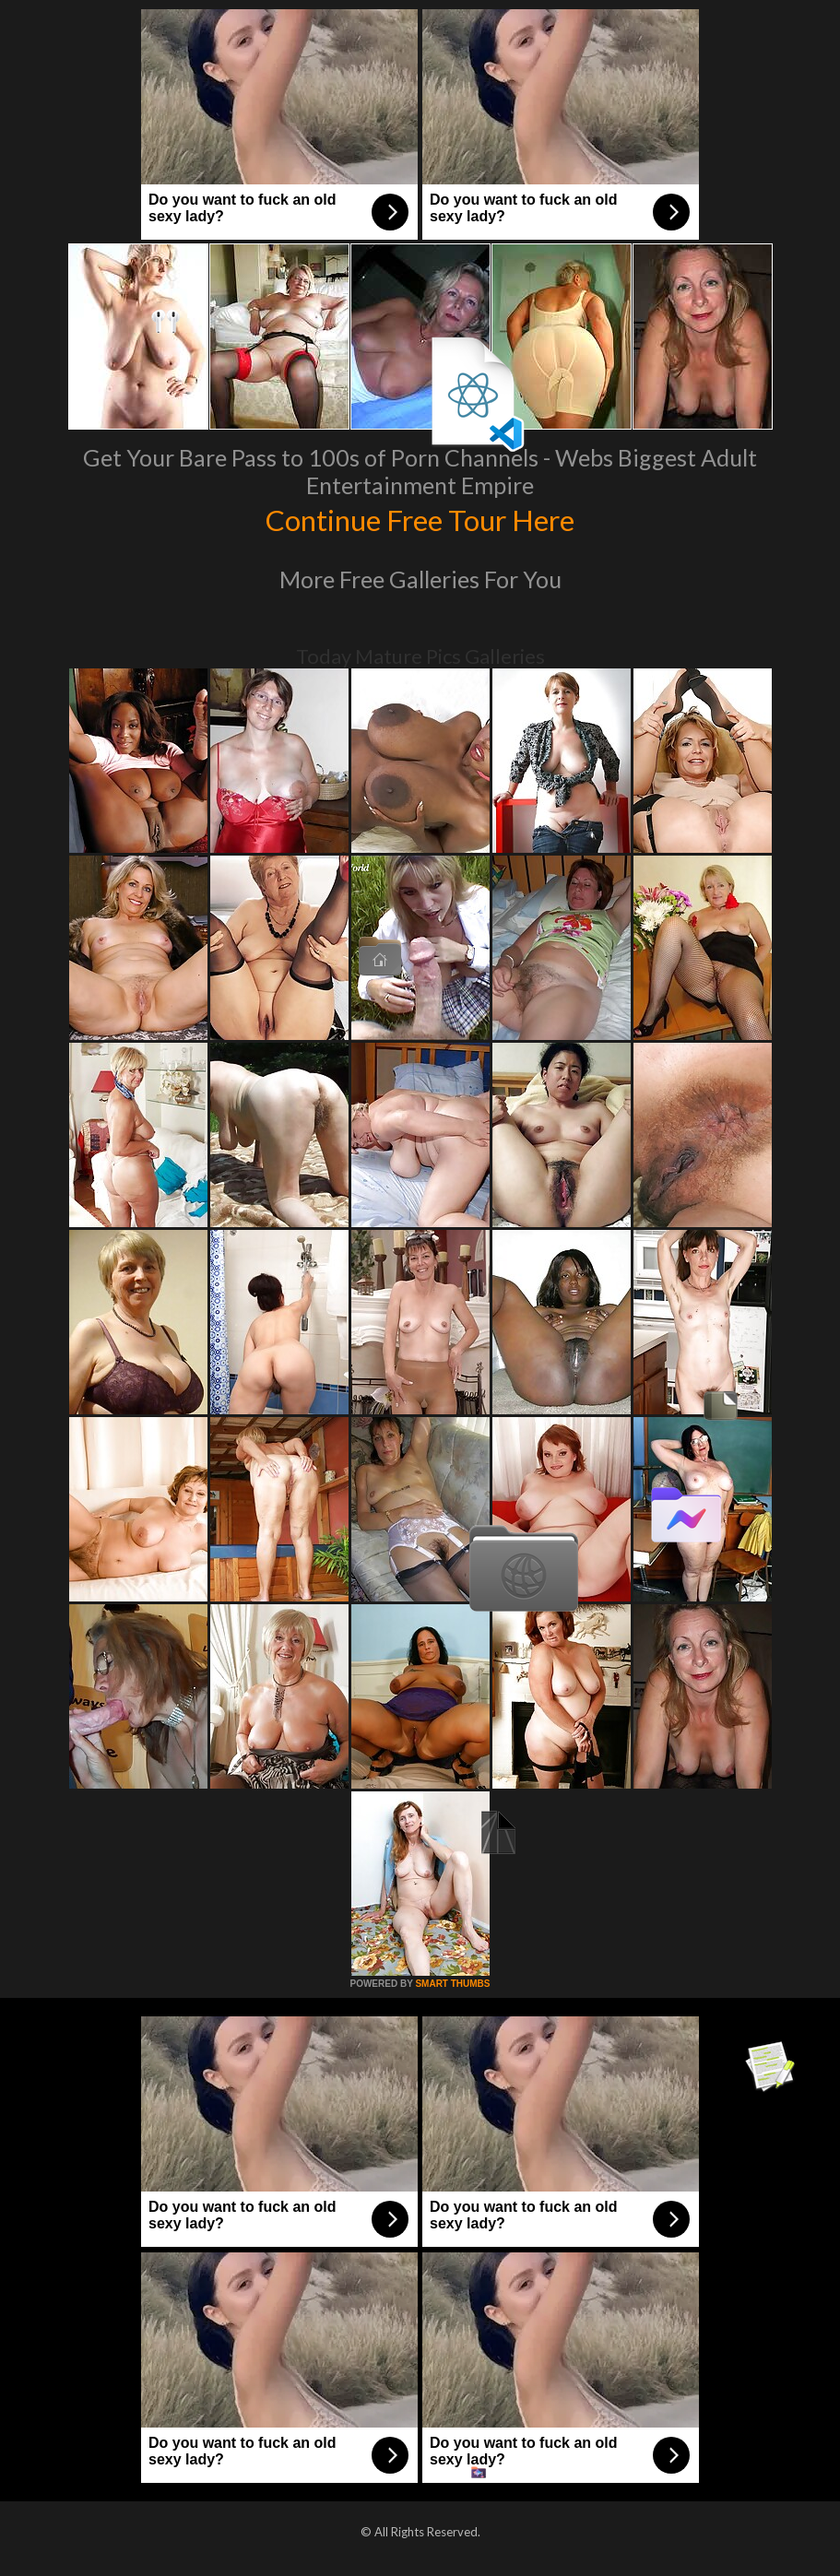 The width and height of the screenshot is (840, 2576). What do you see at coordinates (498, 1832) in the screenshot?
I see `view draft emails in mail sidebar` at bounding box center [498, 1832].